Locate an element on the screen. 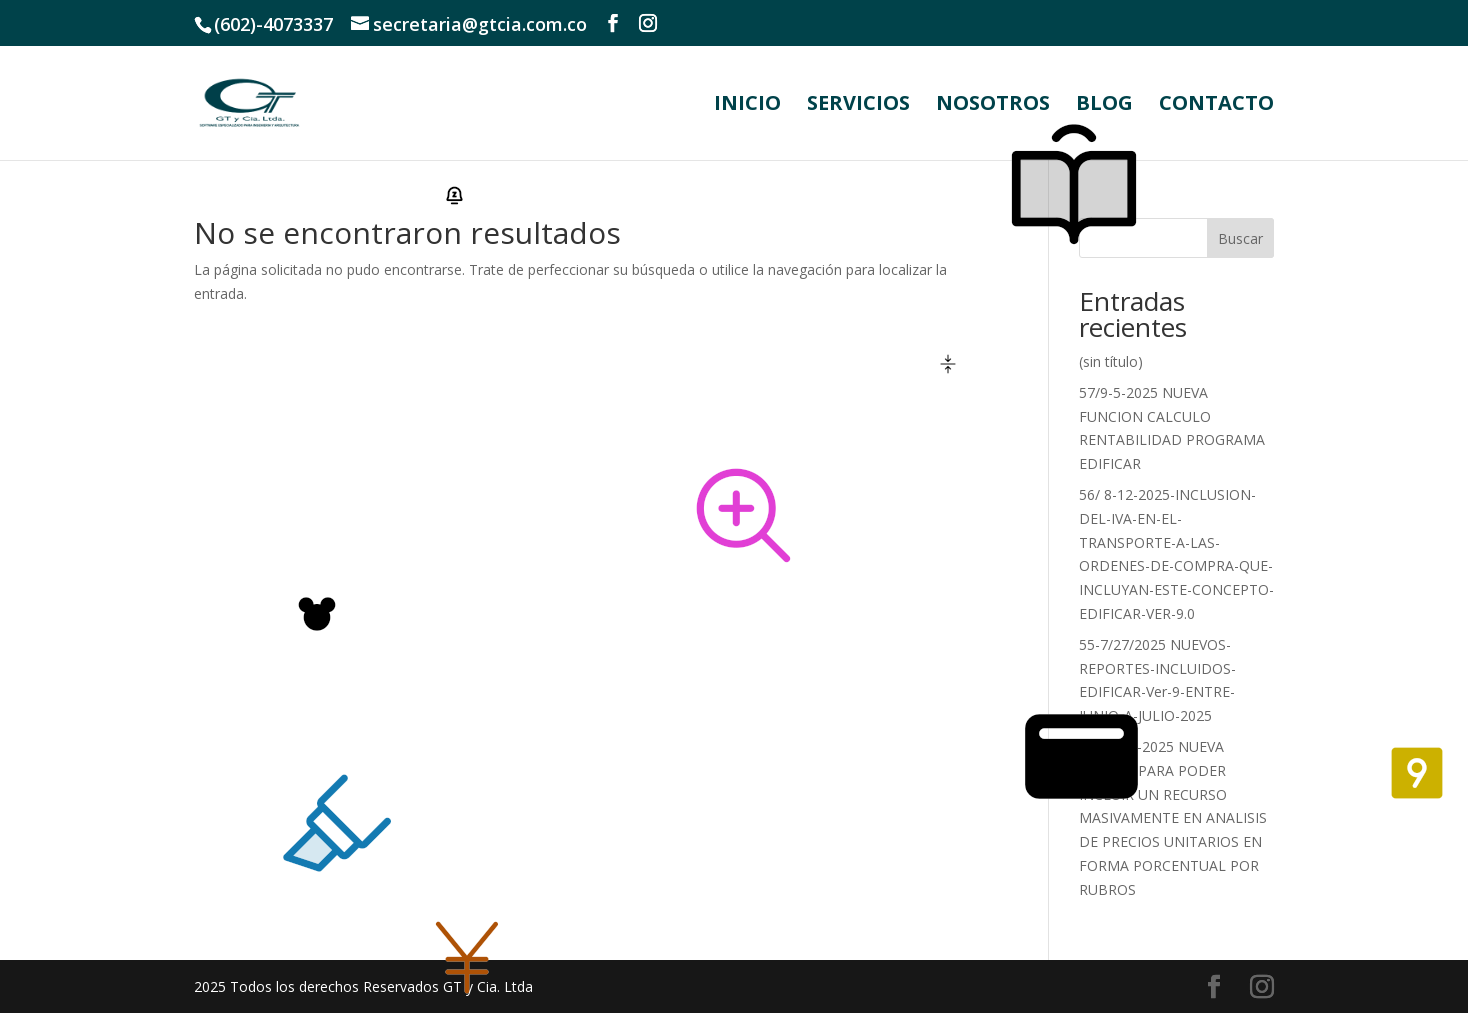  maximize the current window to full screen is located at coordinates (1081, 756).